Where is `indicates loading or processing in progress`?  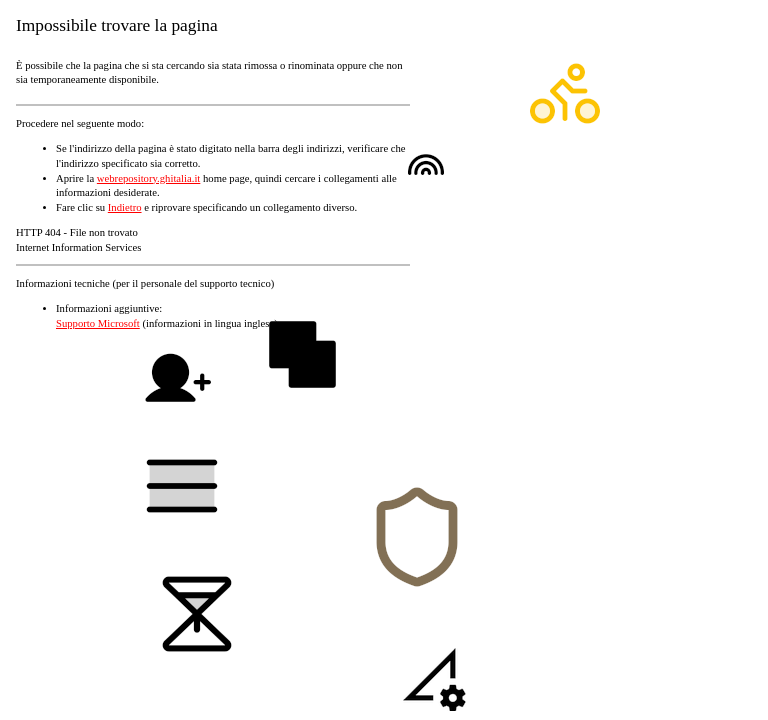 indicates loading or processing in progress is located at coordinates (197, 614).